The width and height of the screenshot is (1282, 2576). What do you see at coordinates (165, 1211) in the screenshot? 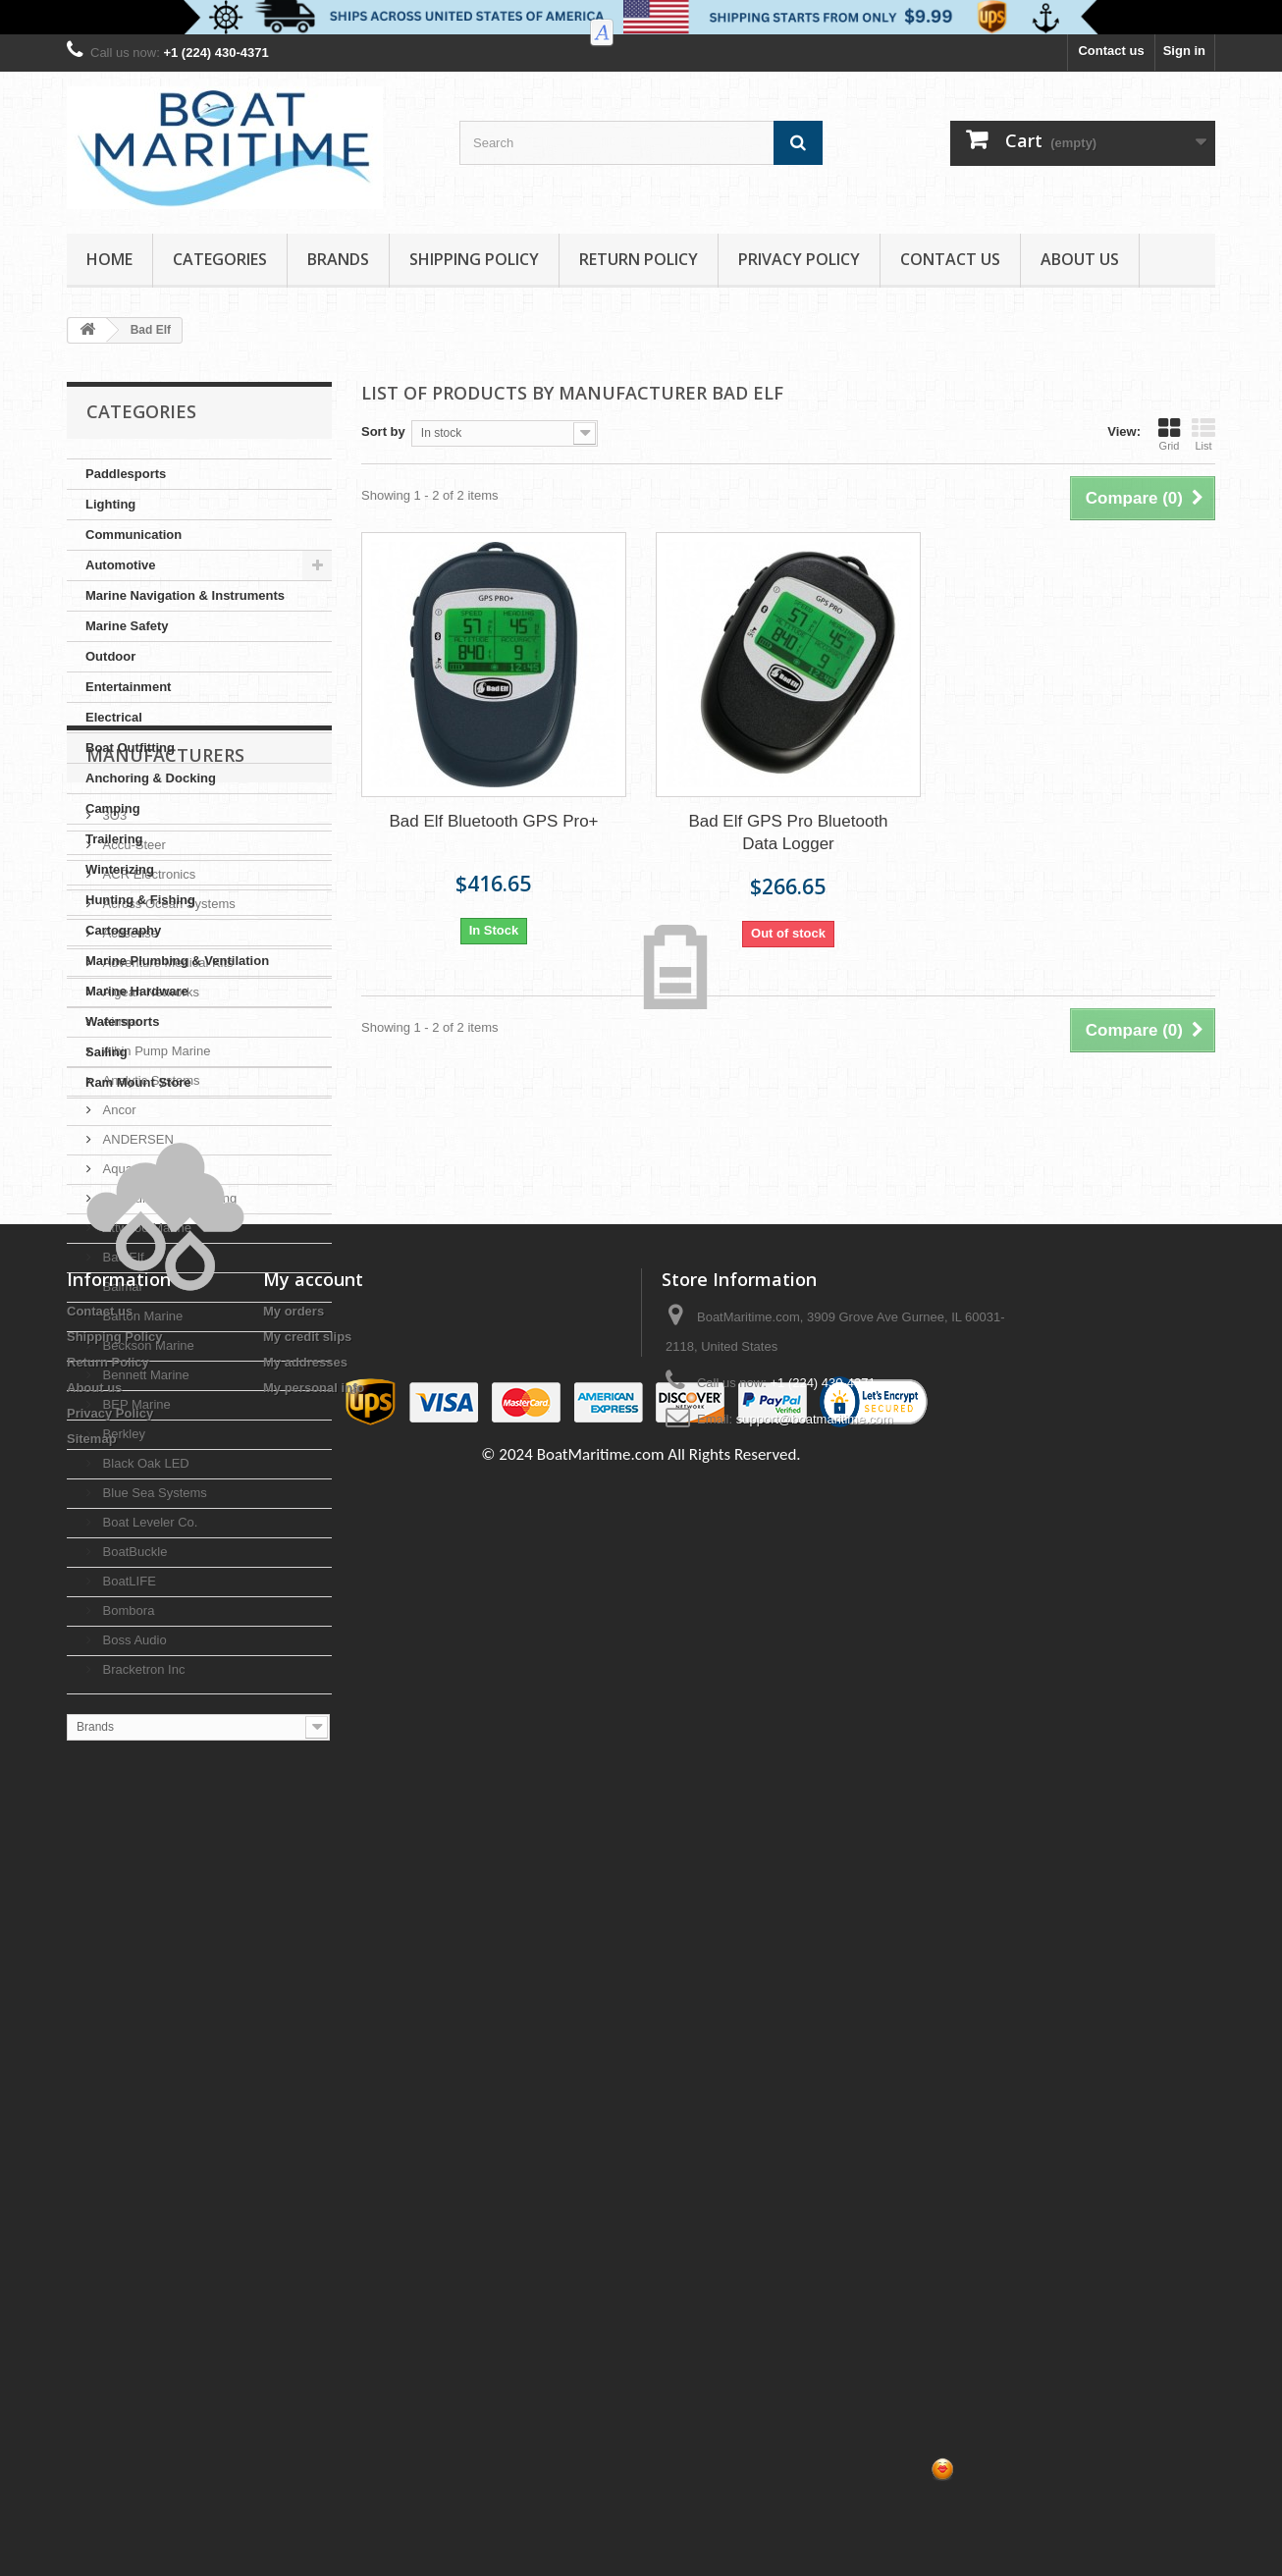
I see `indicates scattered showers or light rain conditions` at bounding box center [165, 1211].